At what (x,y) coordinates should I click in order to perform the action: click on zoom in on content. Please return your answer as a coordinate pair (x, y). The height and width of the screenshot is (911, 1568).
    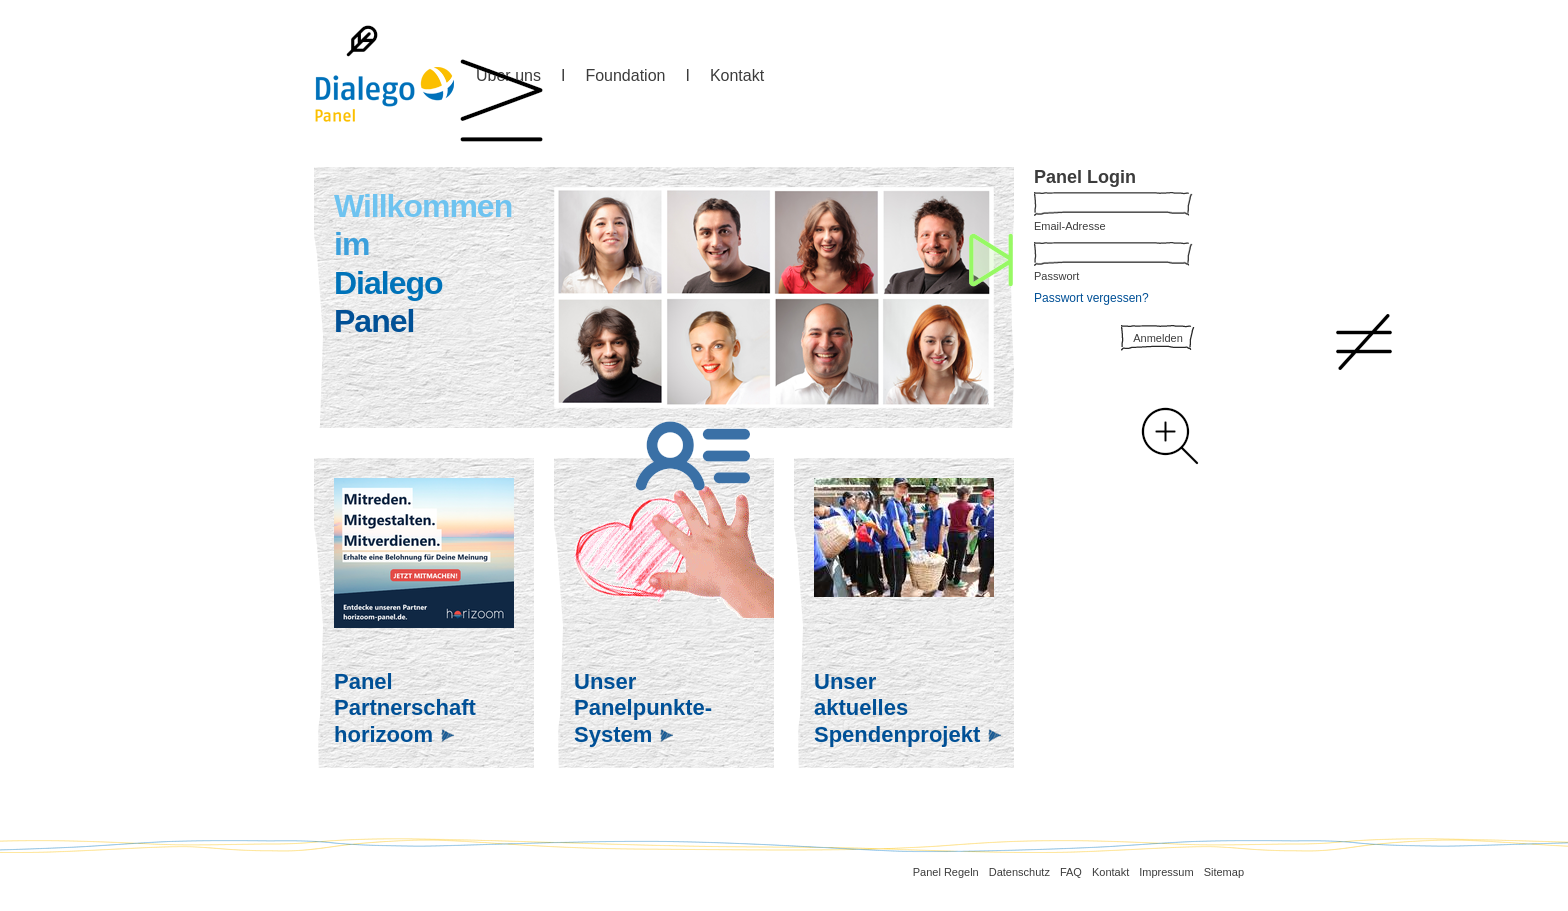
    Looking at the image, I should click on (1170, 436).